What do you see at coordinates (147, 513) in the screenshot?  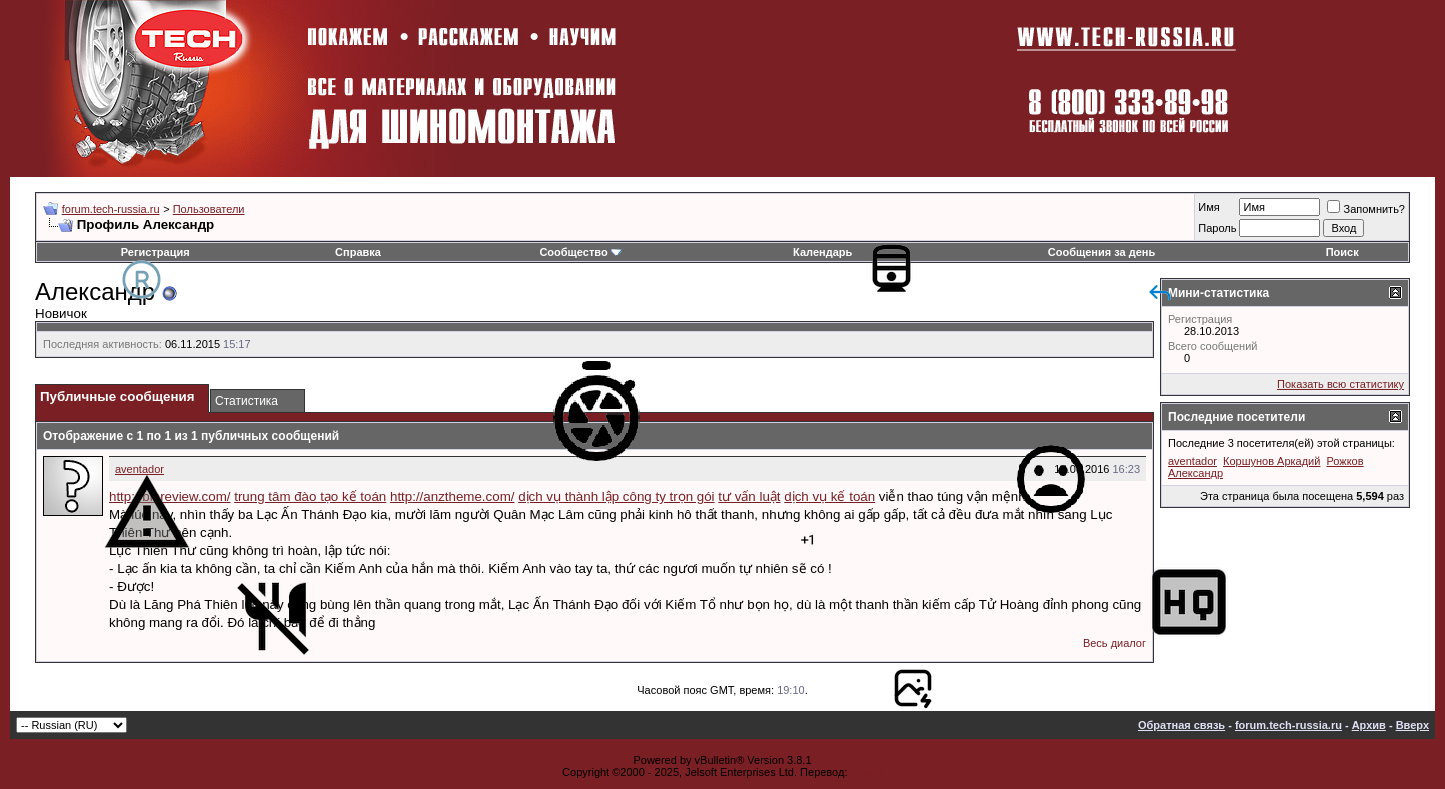 I see `indicates a warning or caution state` at bounding box center [147, 513].